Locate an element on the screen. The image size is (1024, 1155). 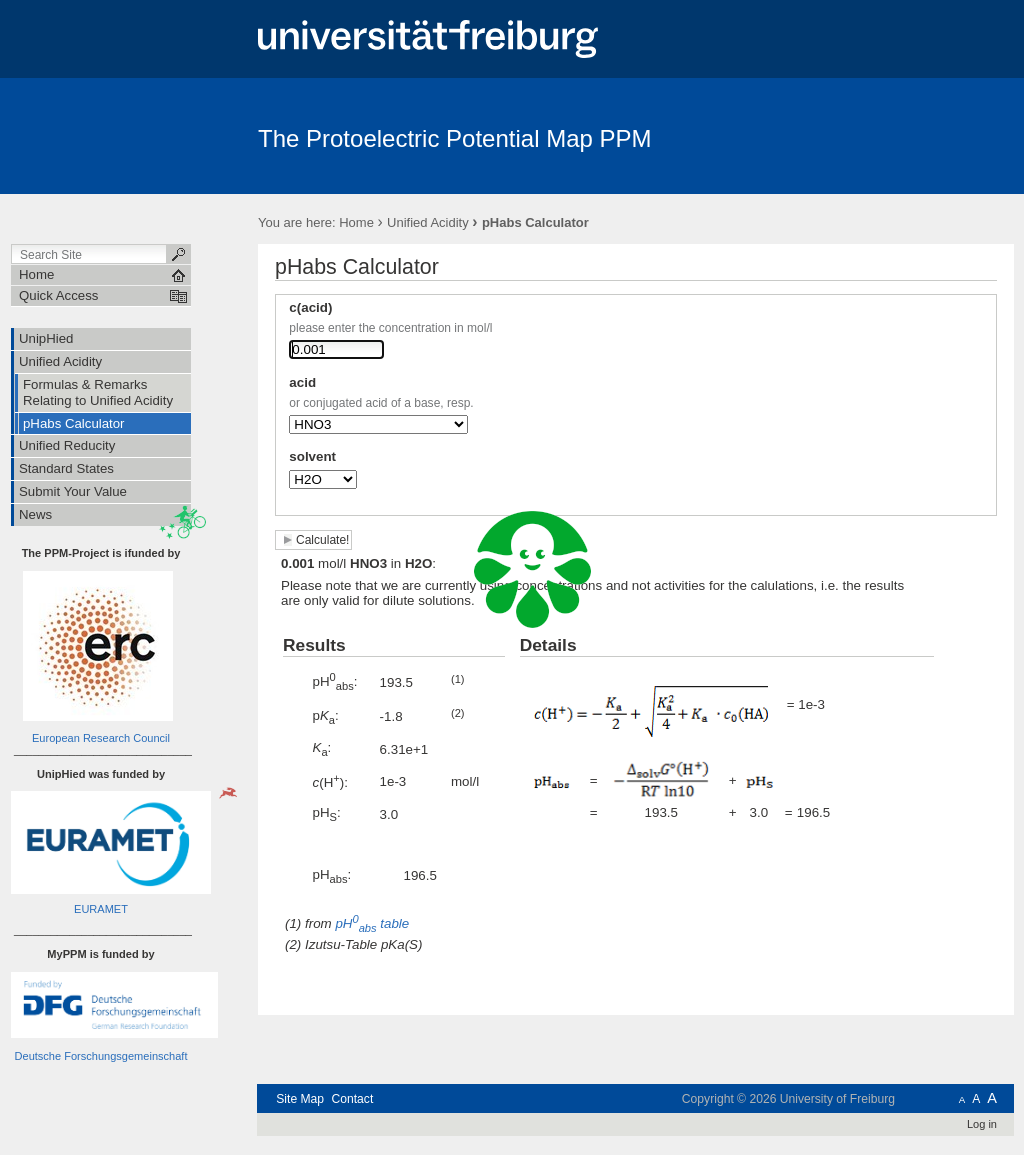
directus brand logo is located at coordinates (228, 793).